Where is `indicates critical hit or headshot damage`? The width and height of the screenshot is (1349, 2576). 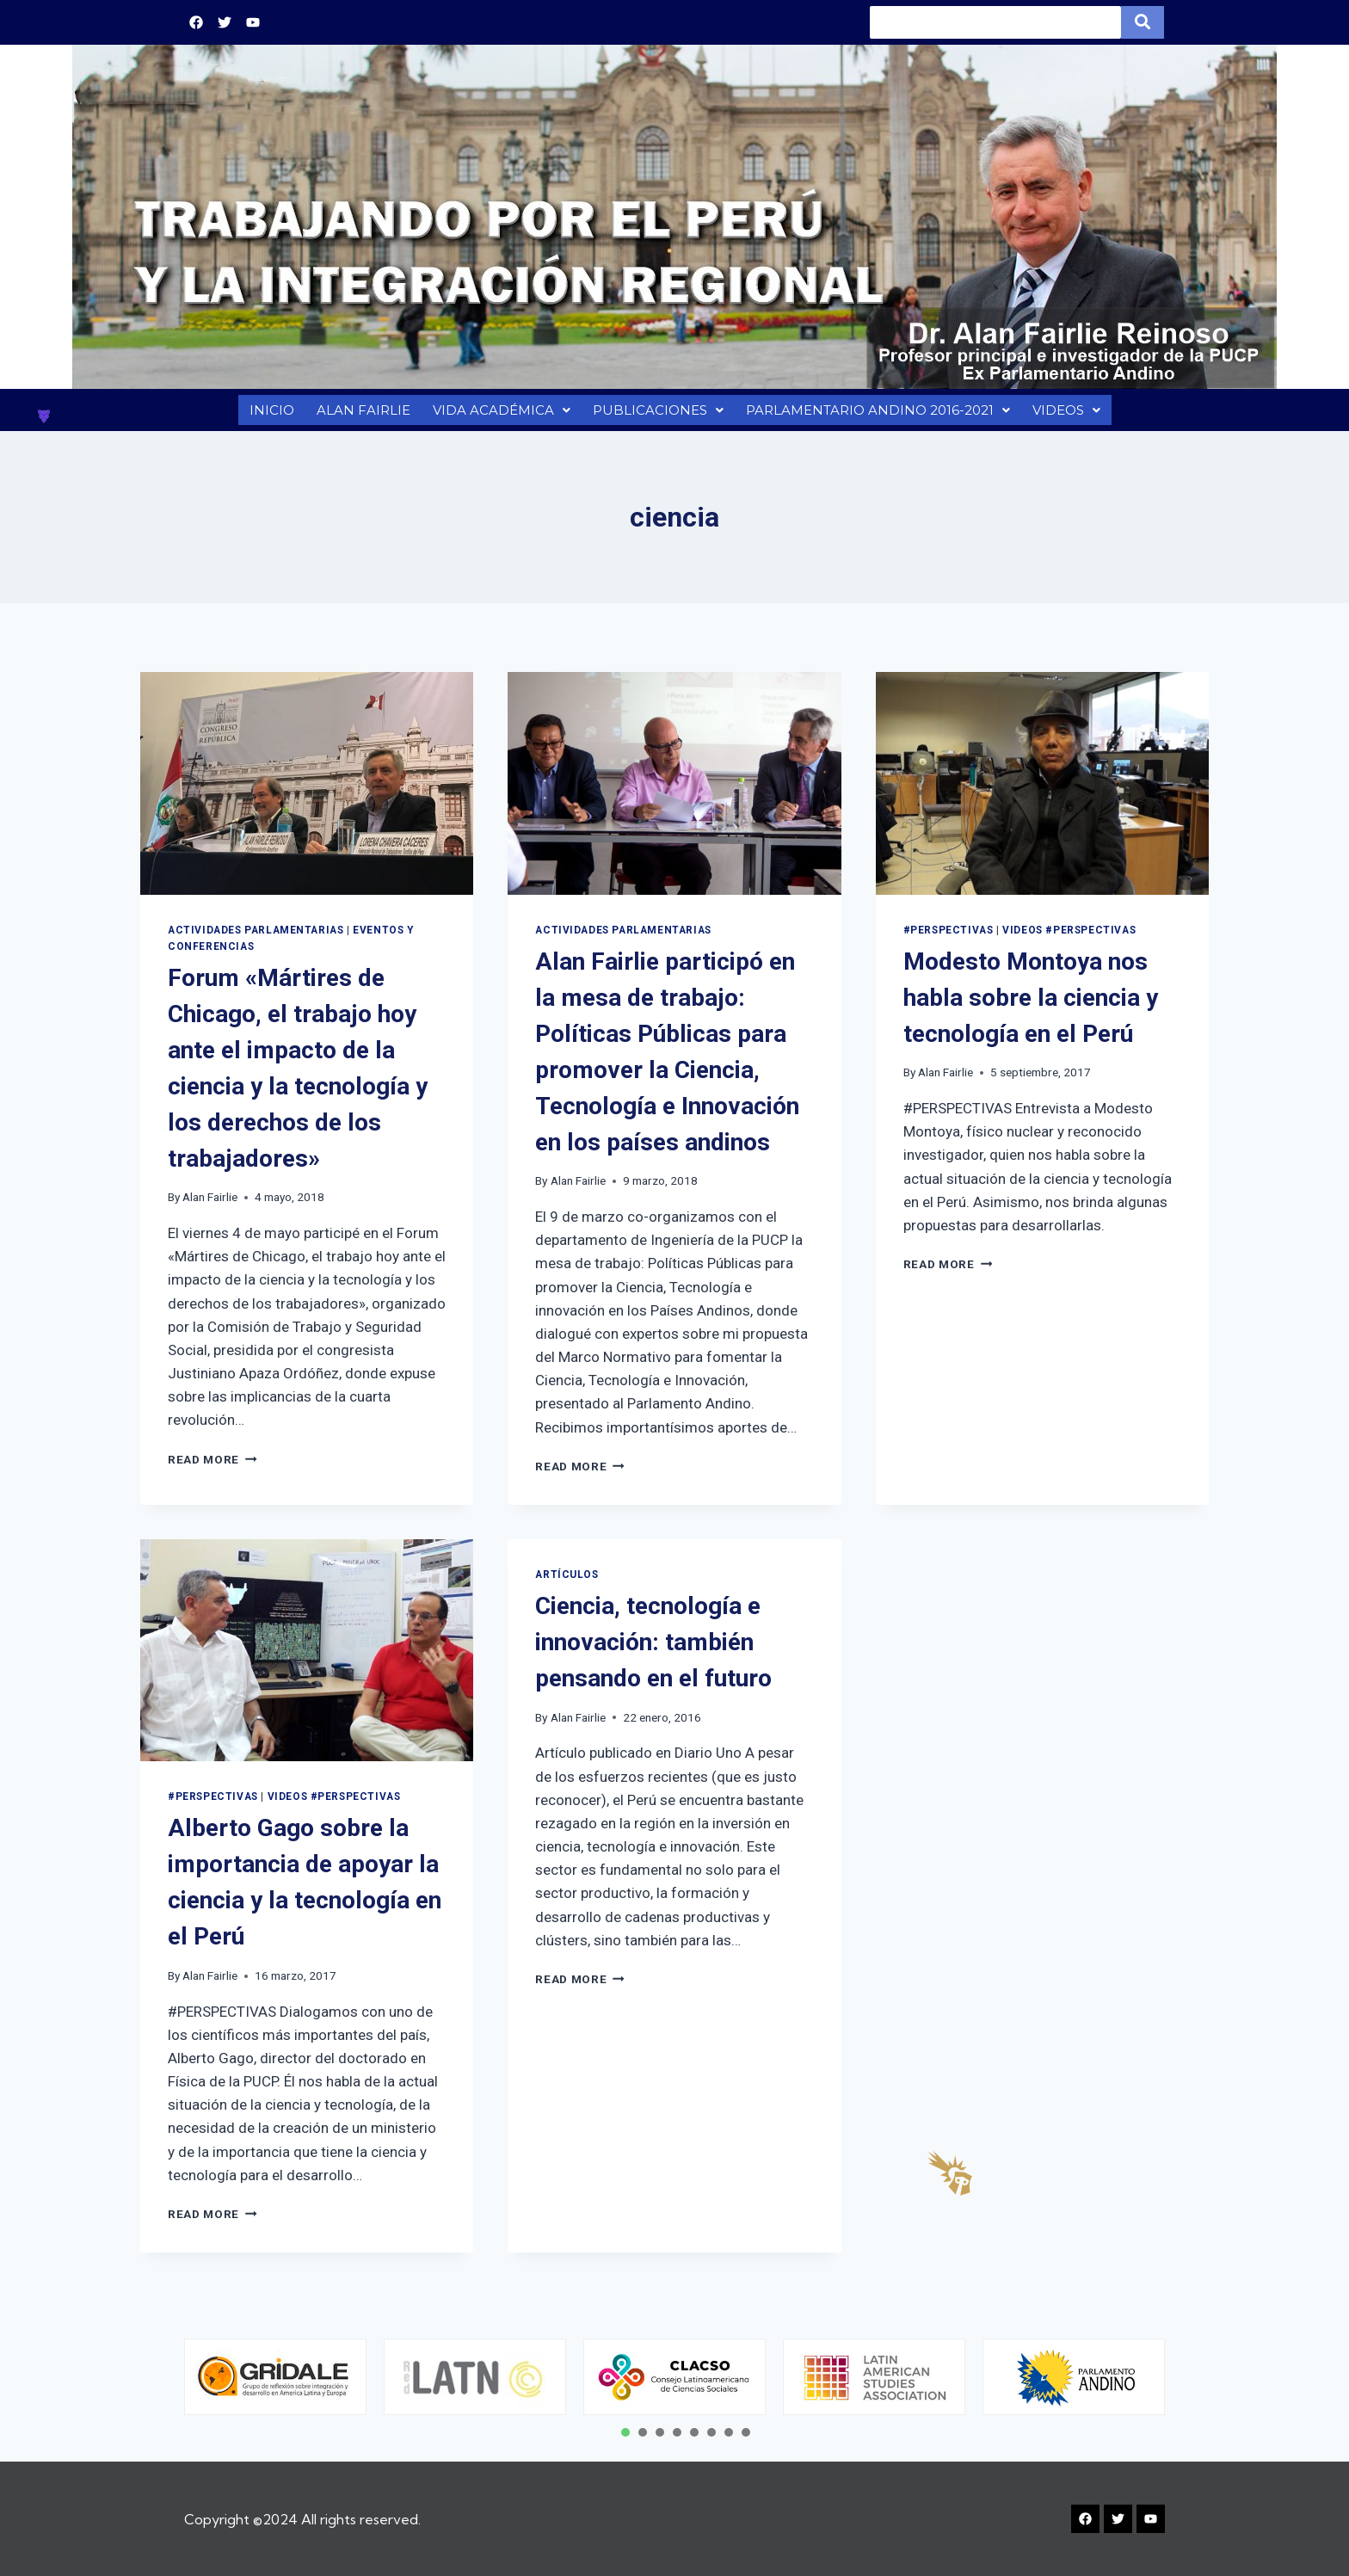
indicates critical hit or headshot damage is located at coordinates (950, 2172).